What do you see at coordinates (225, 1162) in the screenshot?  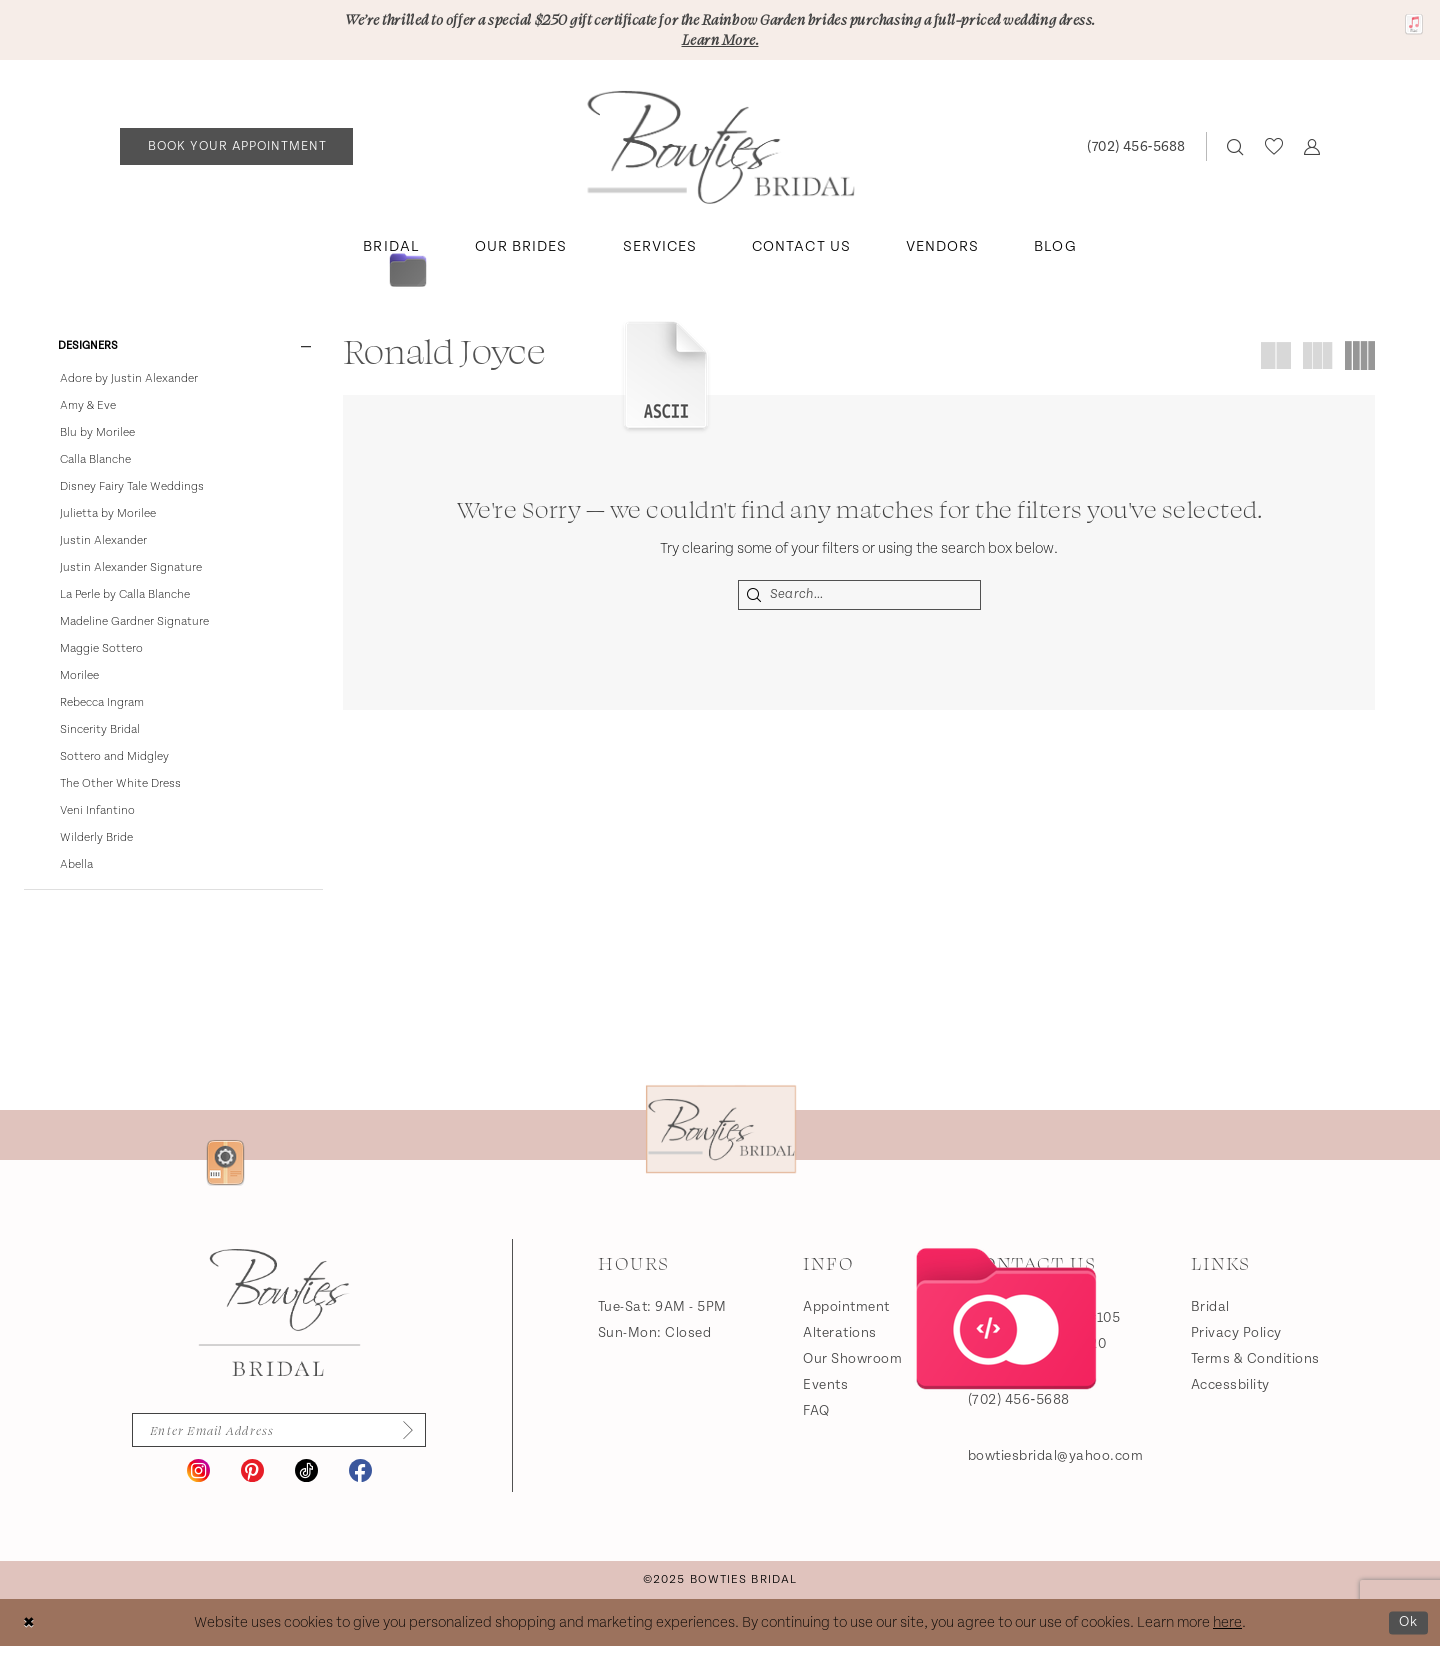 I see `indicates package installation or setup in progress` at bounding box center [225, 1162].